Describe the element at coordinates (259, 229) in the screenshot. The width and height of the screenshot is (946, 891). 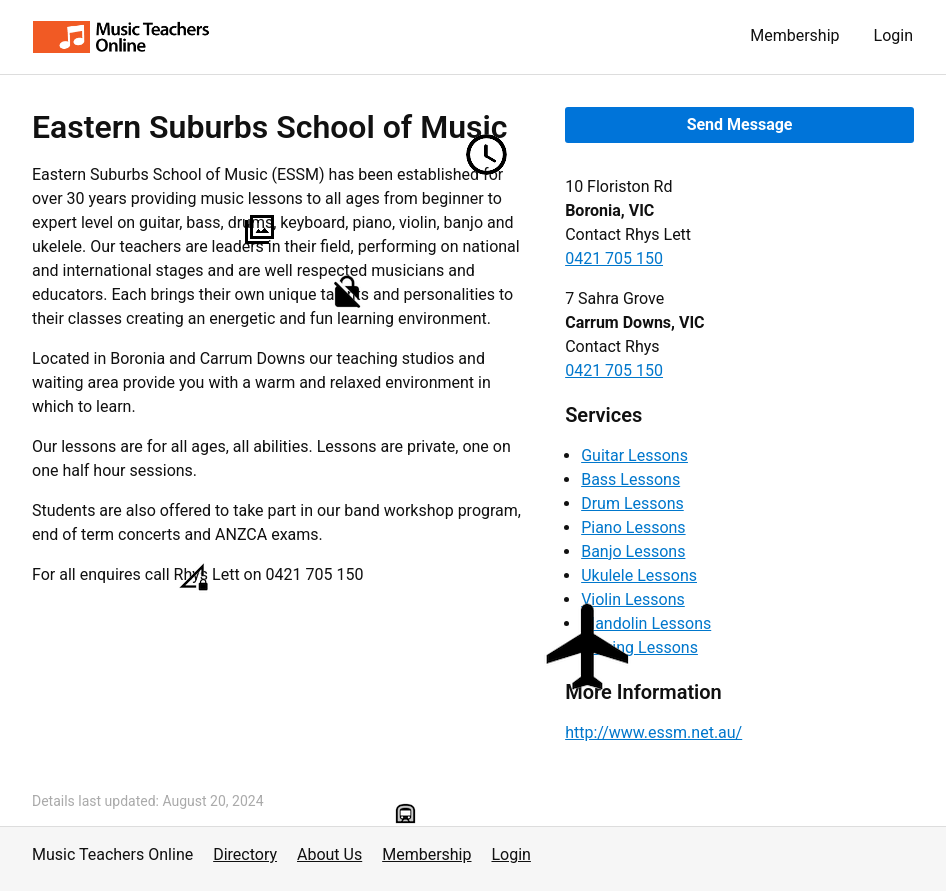
I see `view or apply image filters` at that location.